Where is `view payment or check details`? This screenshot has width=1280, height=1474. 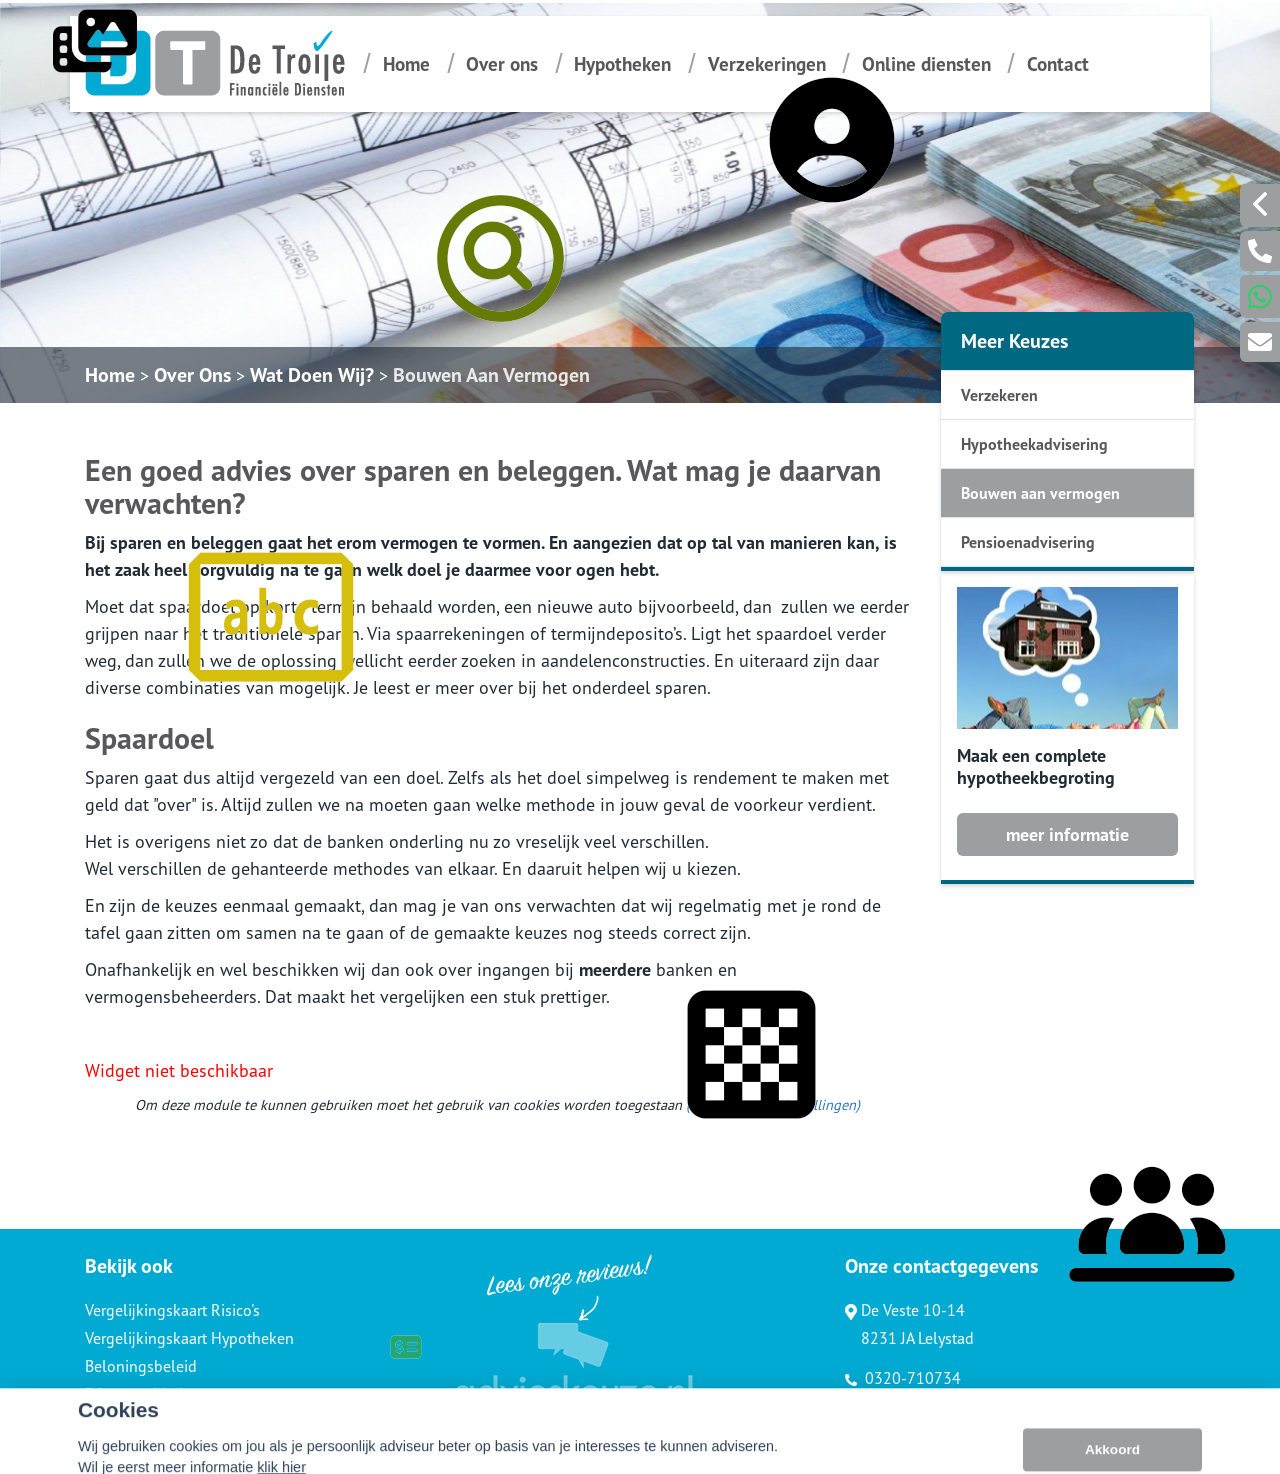
view payment or check details is located at coordinates (406, 1347).